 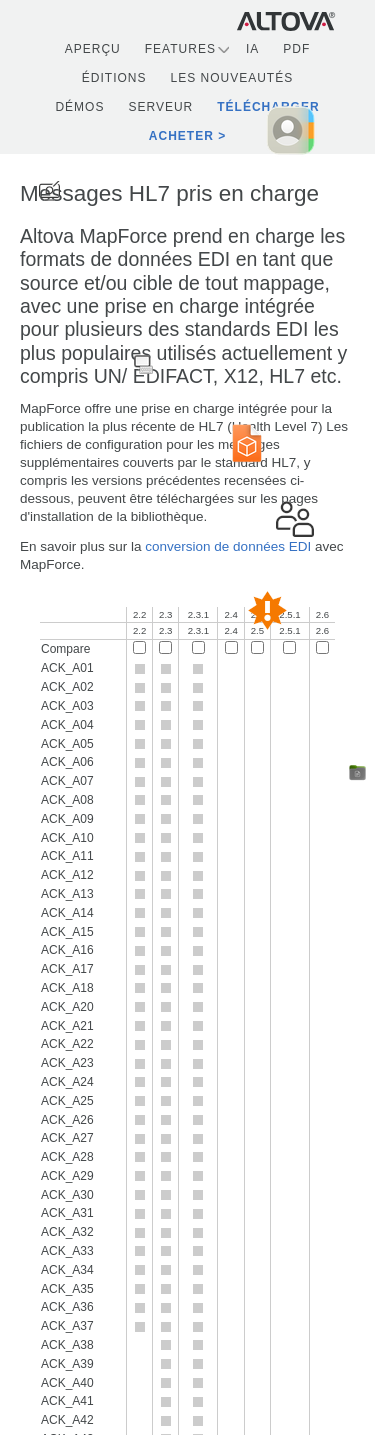 I want to click on indicates a critical software update is available, so click(x=267, y=610).